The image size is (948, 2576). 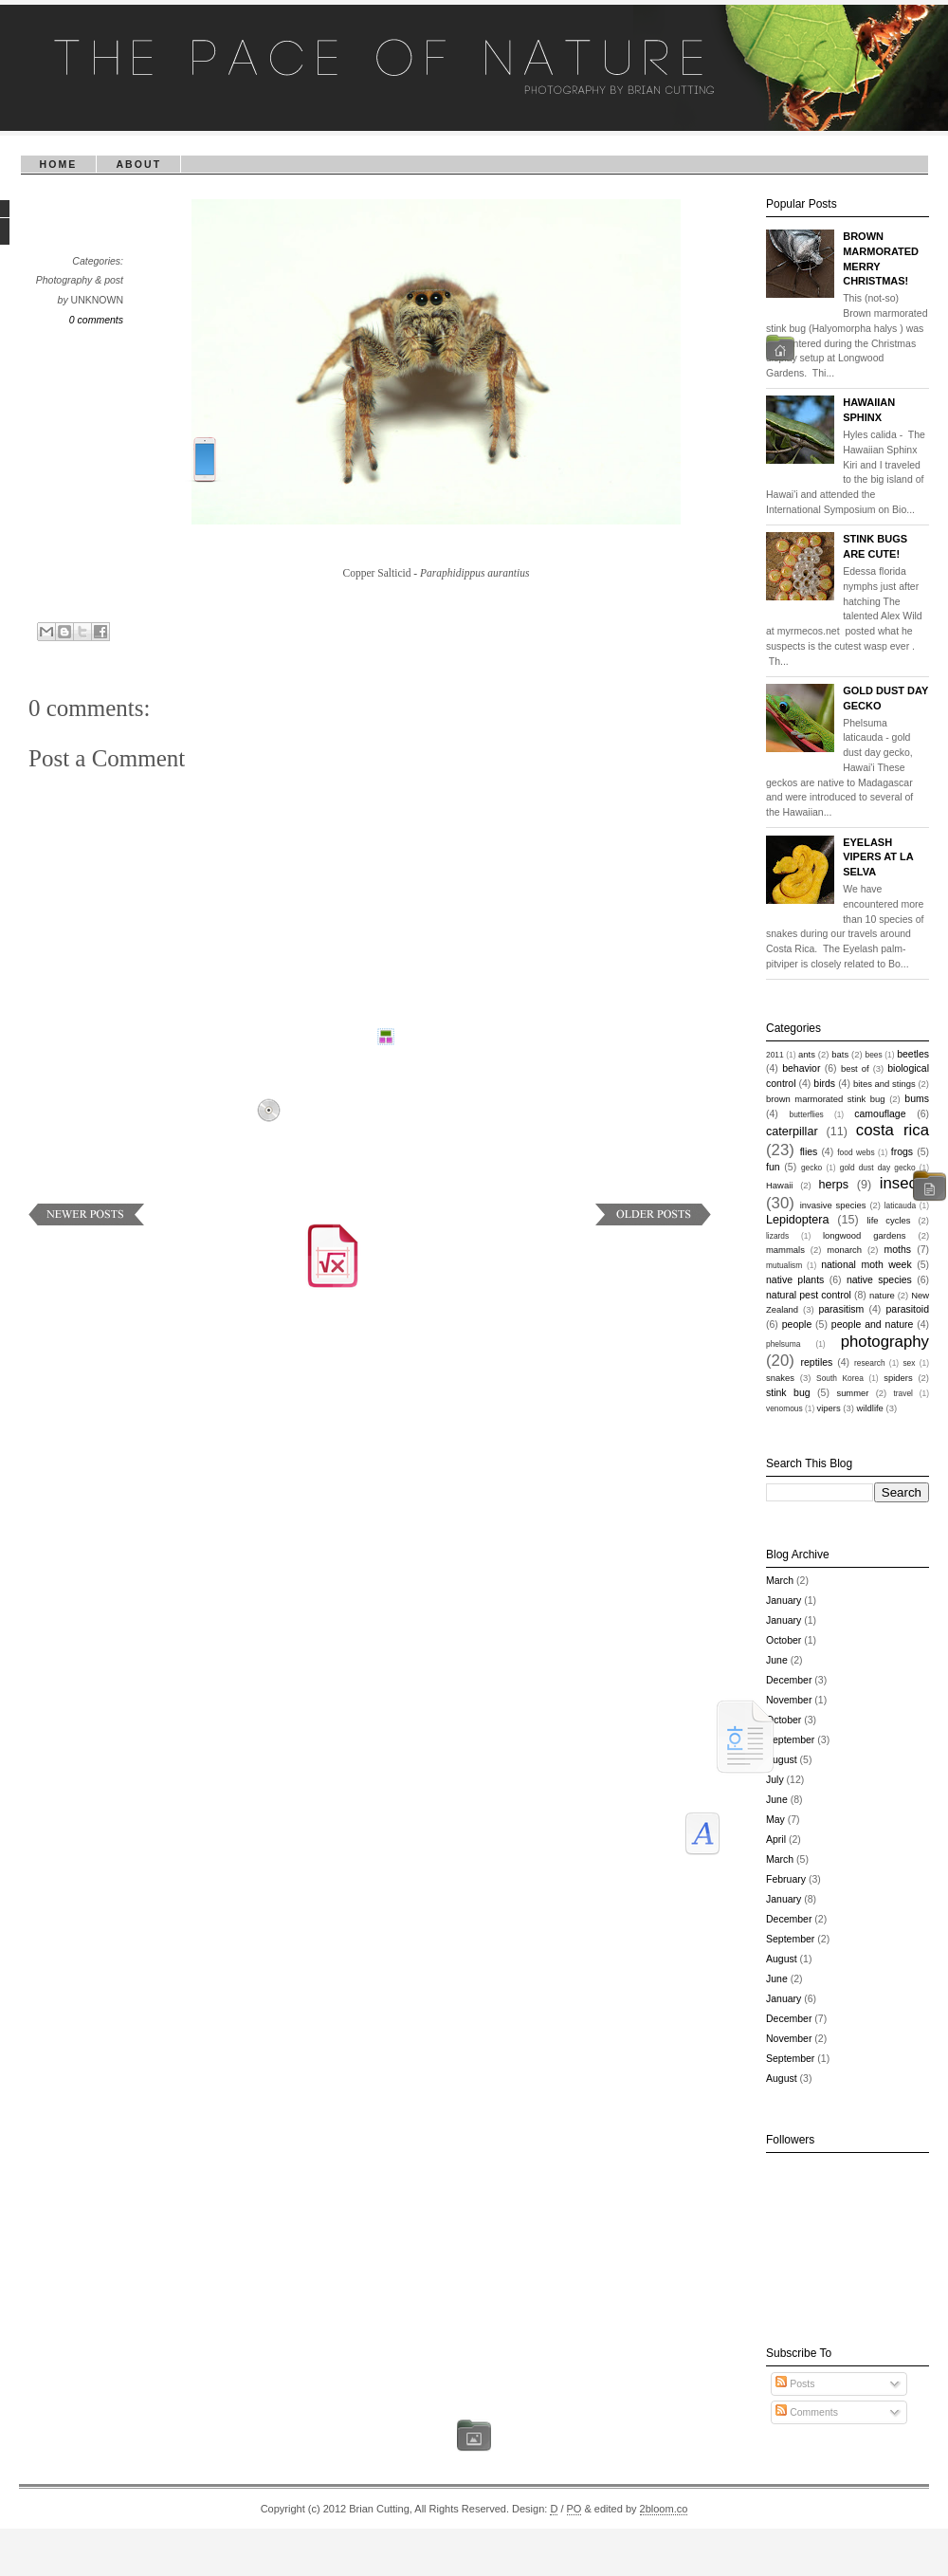 What do you see at coordinates (268, 1110) in the screenshot?
I see `indicates a CD-R or recordable disc drive` at bounding box center [268, 1110].